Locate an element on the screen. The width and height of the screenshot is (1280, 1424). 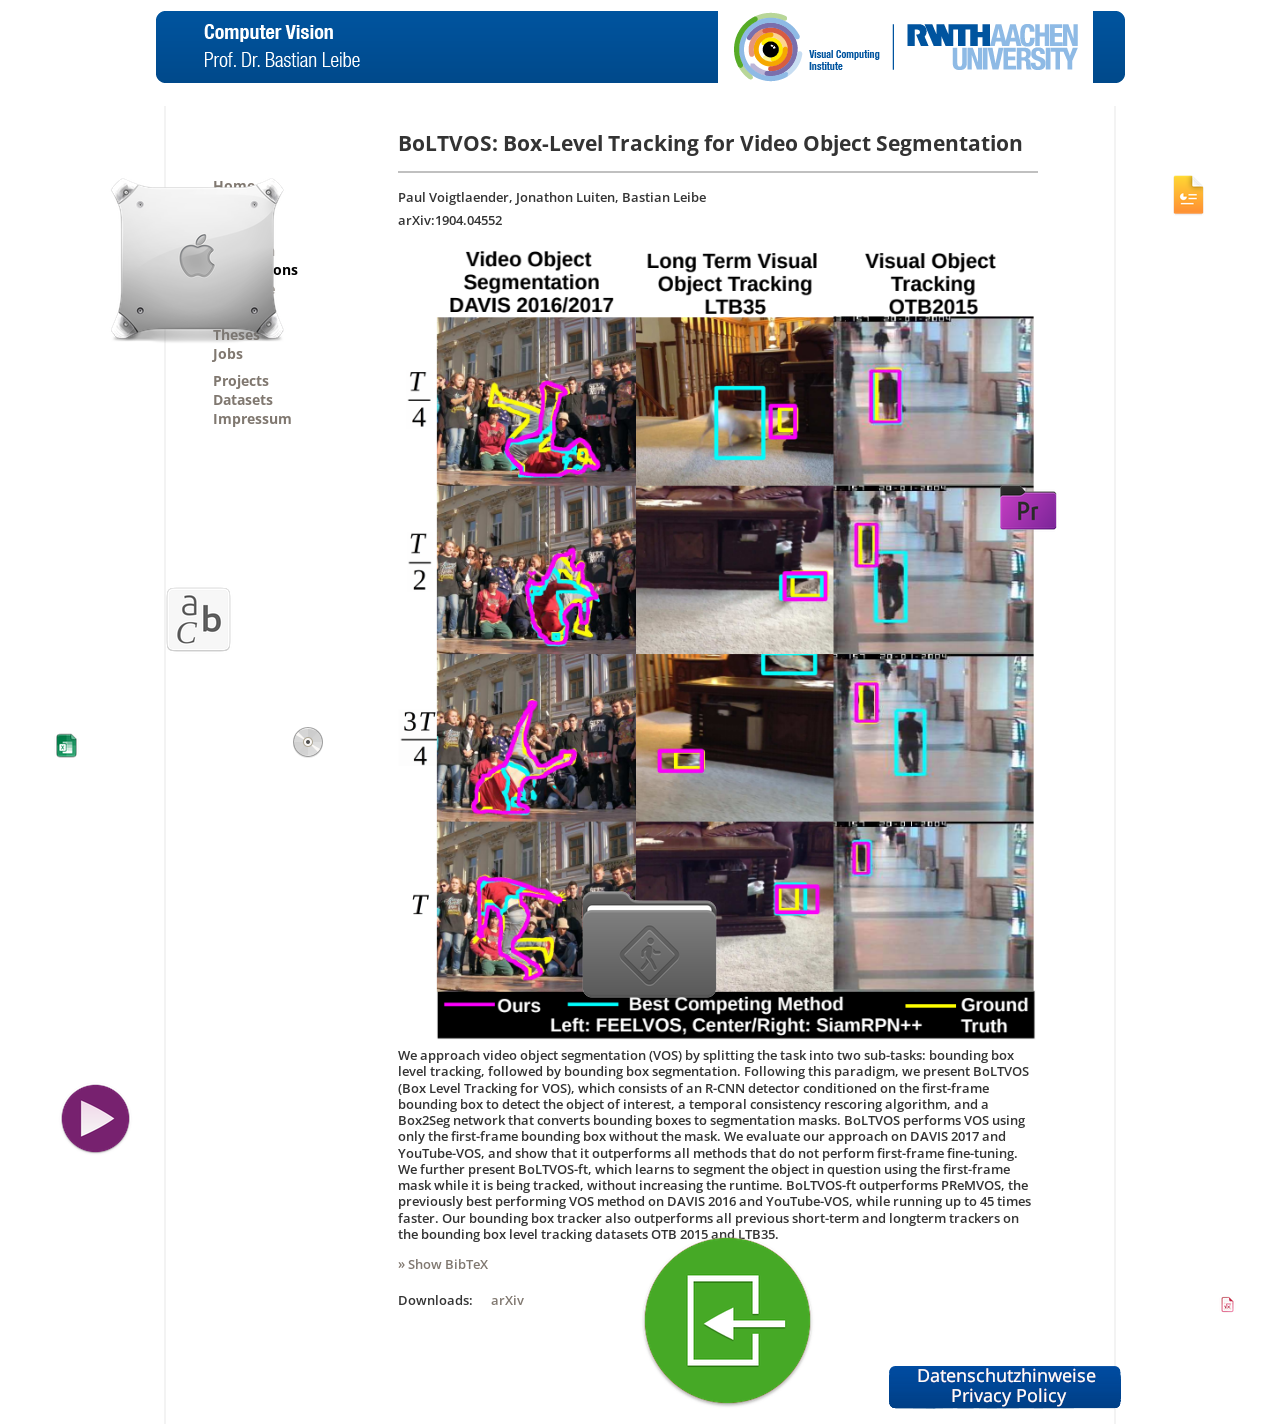
access DVD-ROM drive is located at coordinates (308, 742).